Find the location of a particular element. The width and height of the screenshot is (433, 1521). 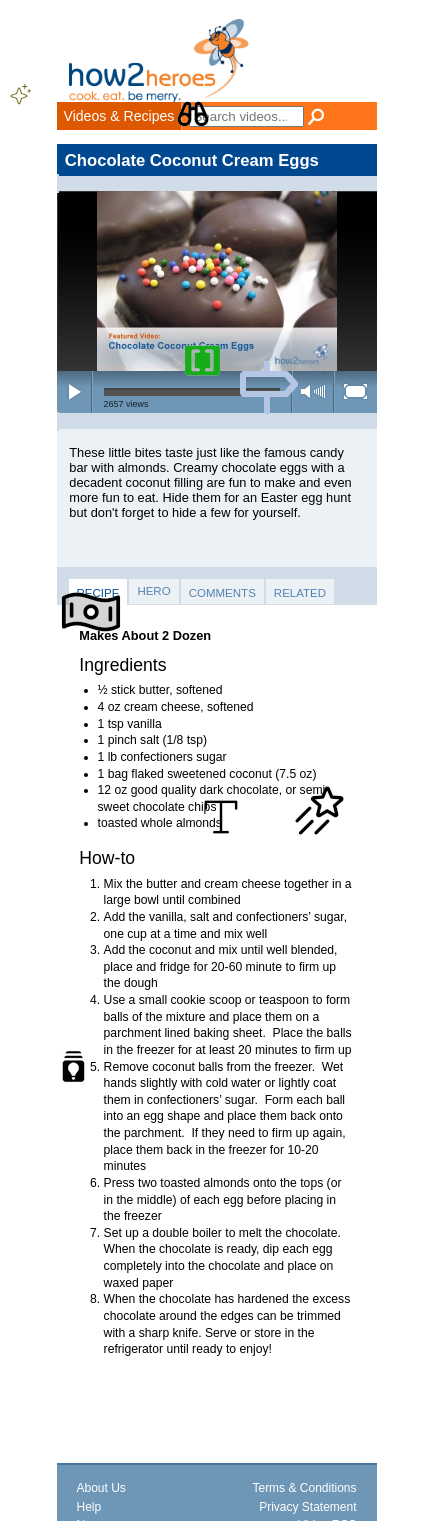

indicates AI-generated or enhanced content is located at coordinates (20, 94).